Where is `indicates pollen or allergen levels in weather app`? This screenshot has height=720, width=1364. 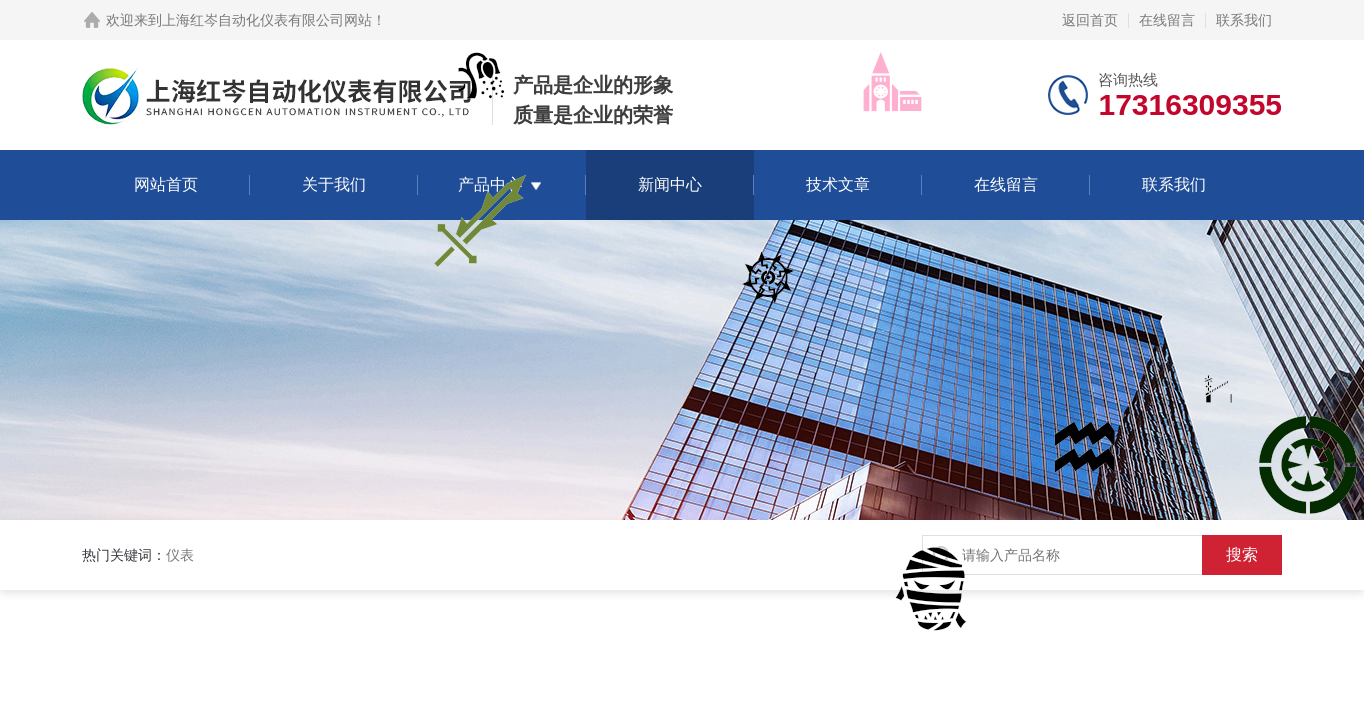 indicates pollen or allergen levels in weather app is located at coordinates (481, 75).